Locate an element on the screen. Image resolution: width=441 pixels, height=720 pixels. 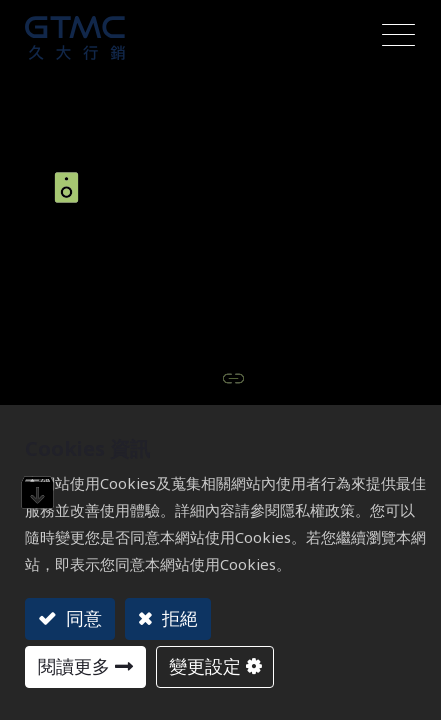
download to storage or archive is located at coordinates (37, 492).